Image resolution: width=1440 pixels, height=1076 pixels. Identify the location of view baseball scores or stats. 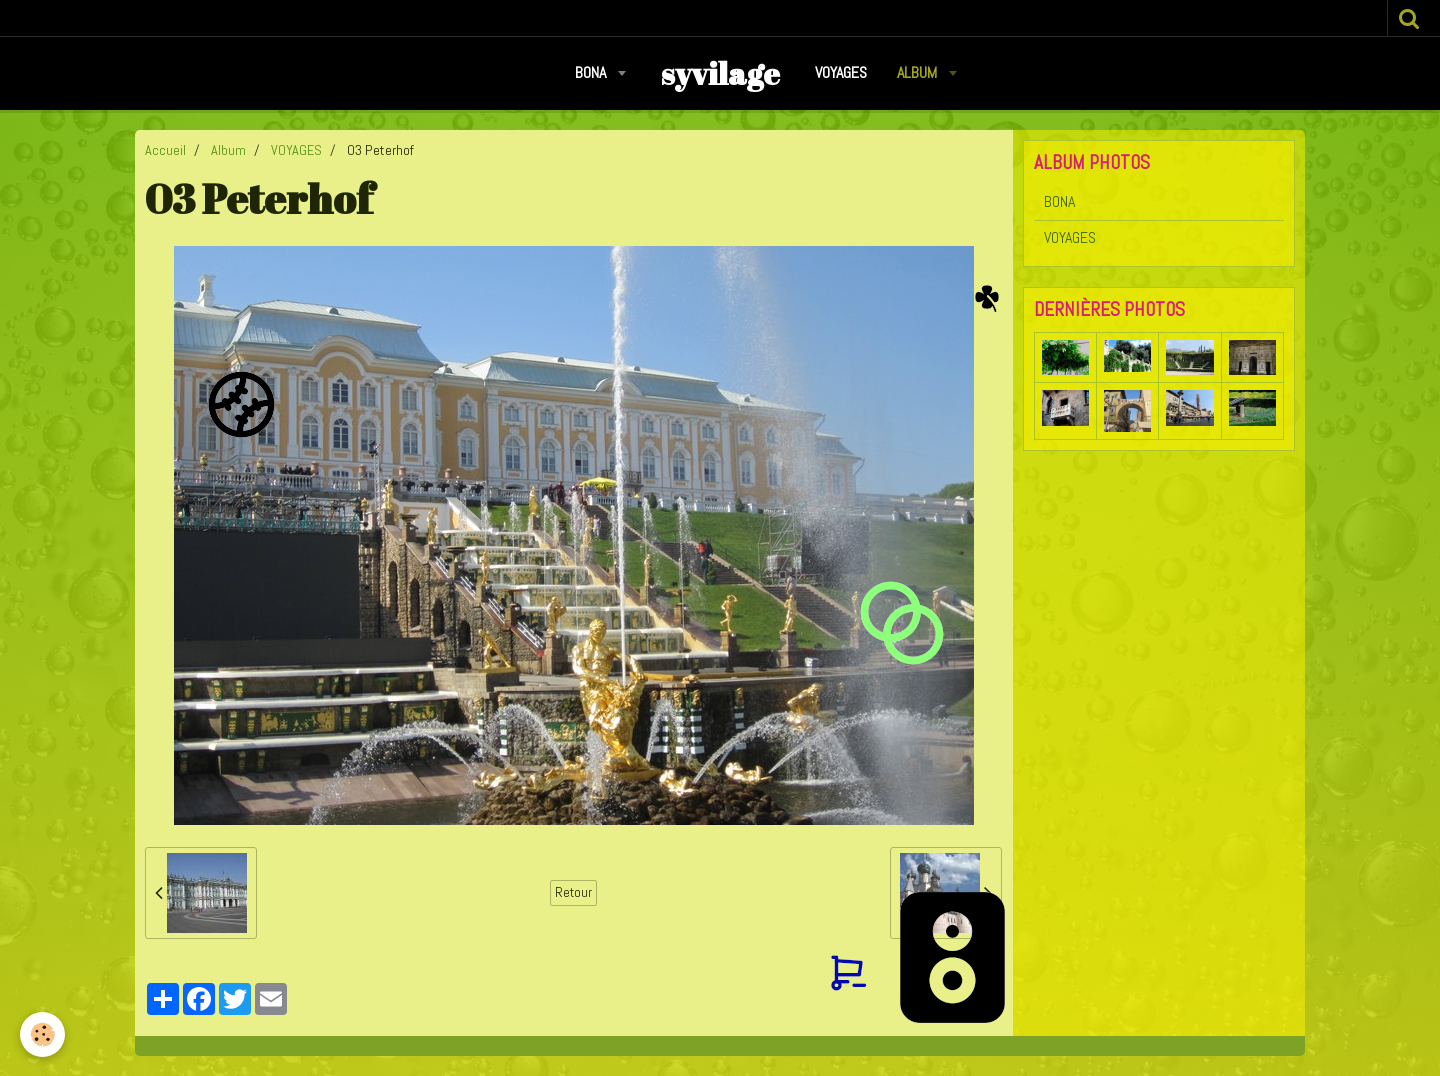
(241, 404).